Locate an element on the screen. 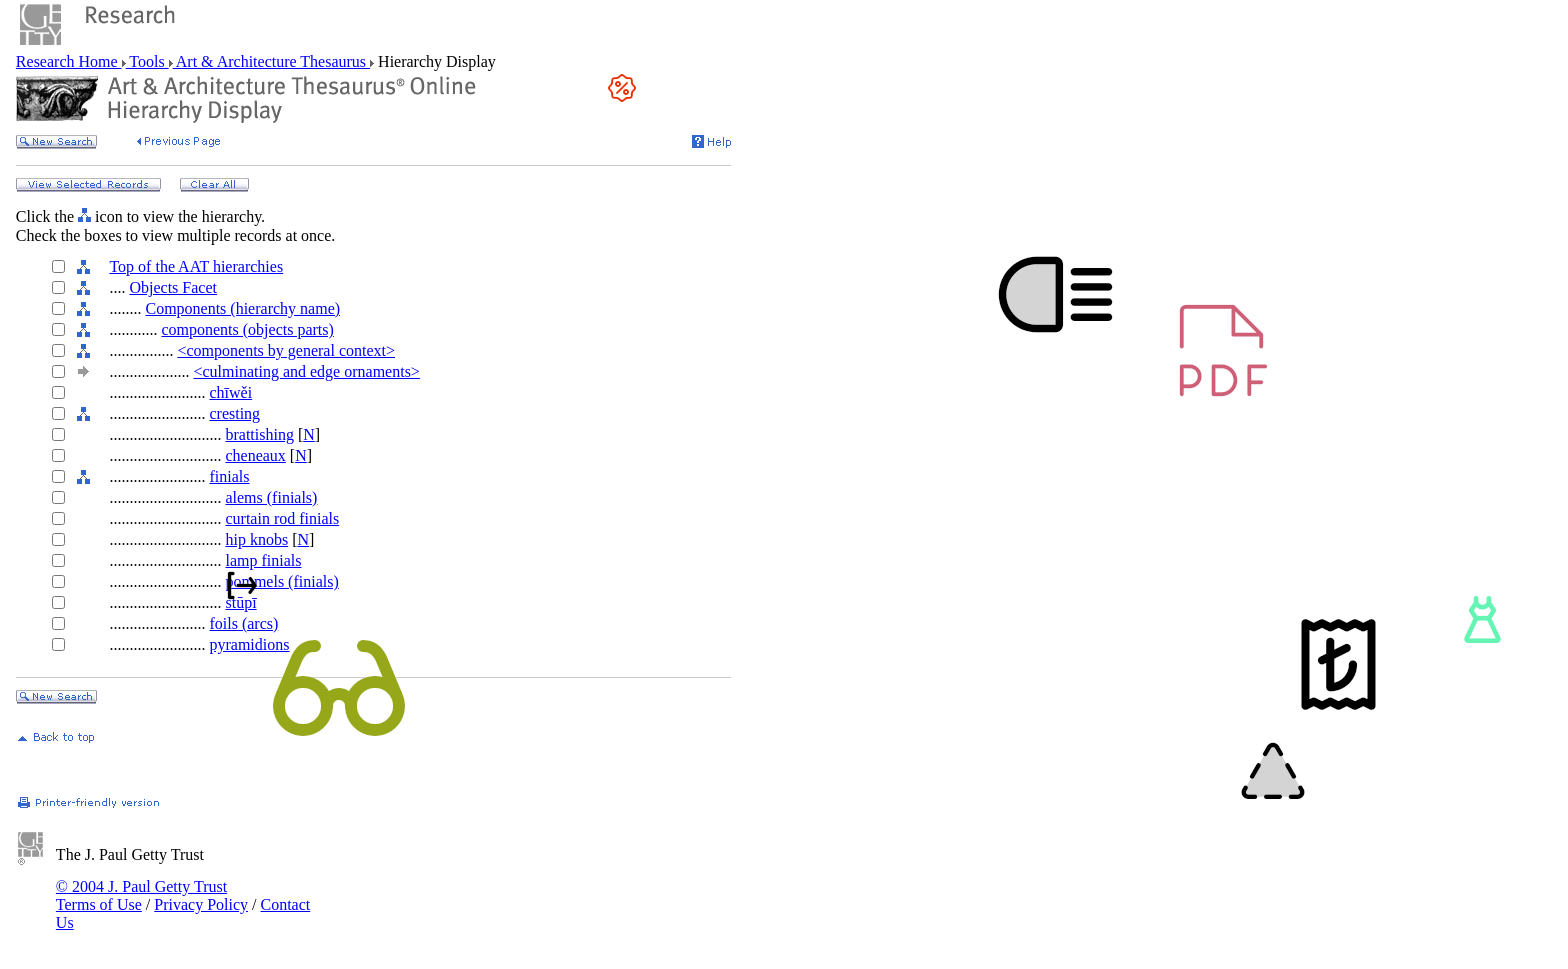 The image size is (1568, 969). enable reading mode is located at coordinates (339, 688).